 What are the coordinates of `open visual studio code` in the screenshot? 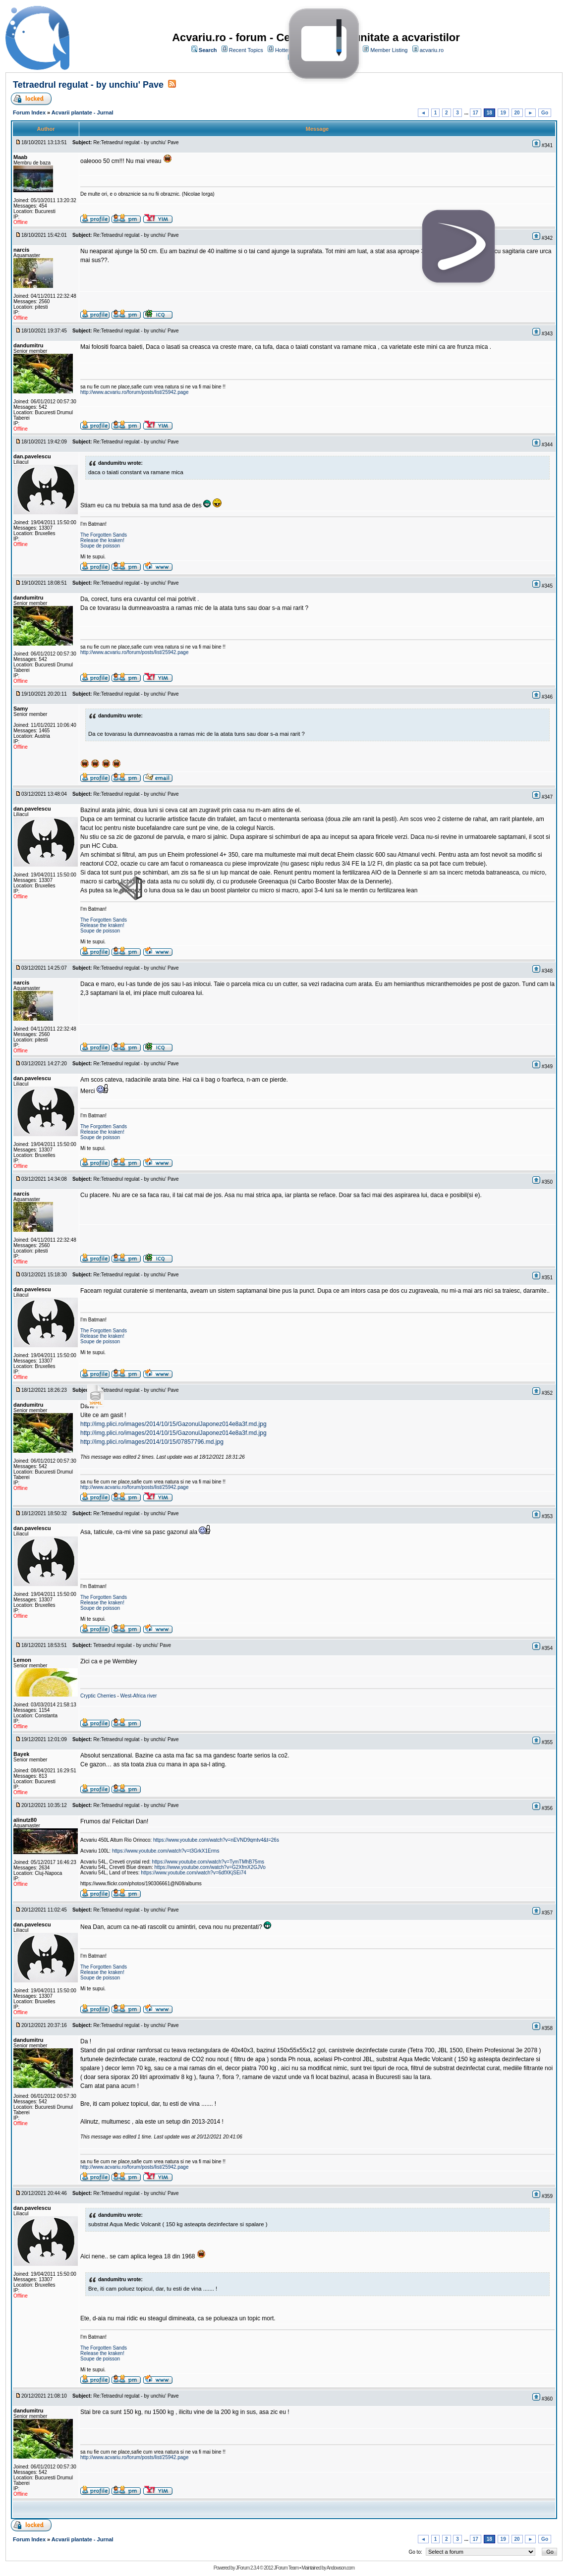 It's located at (130, 888).